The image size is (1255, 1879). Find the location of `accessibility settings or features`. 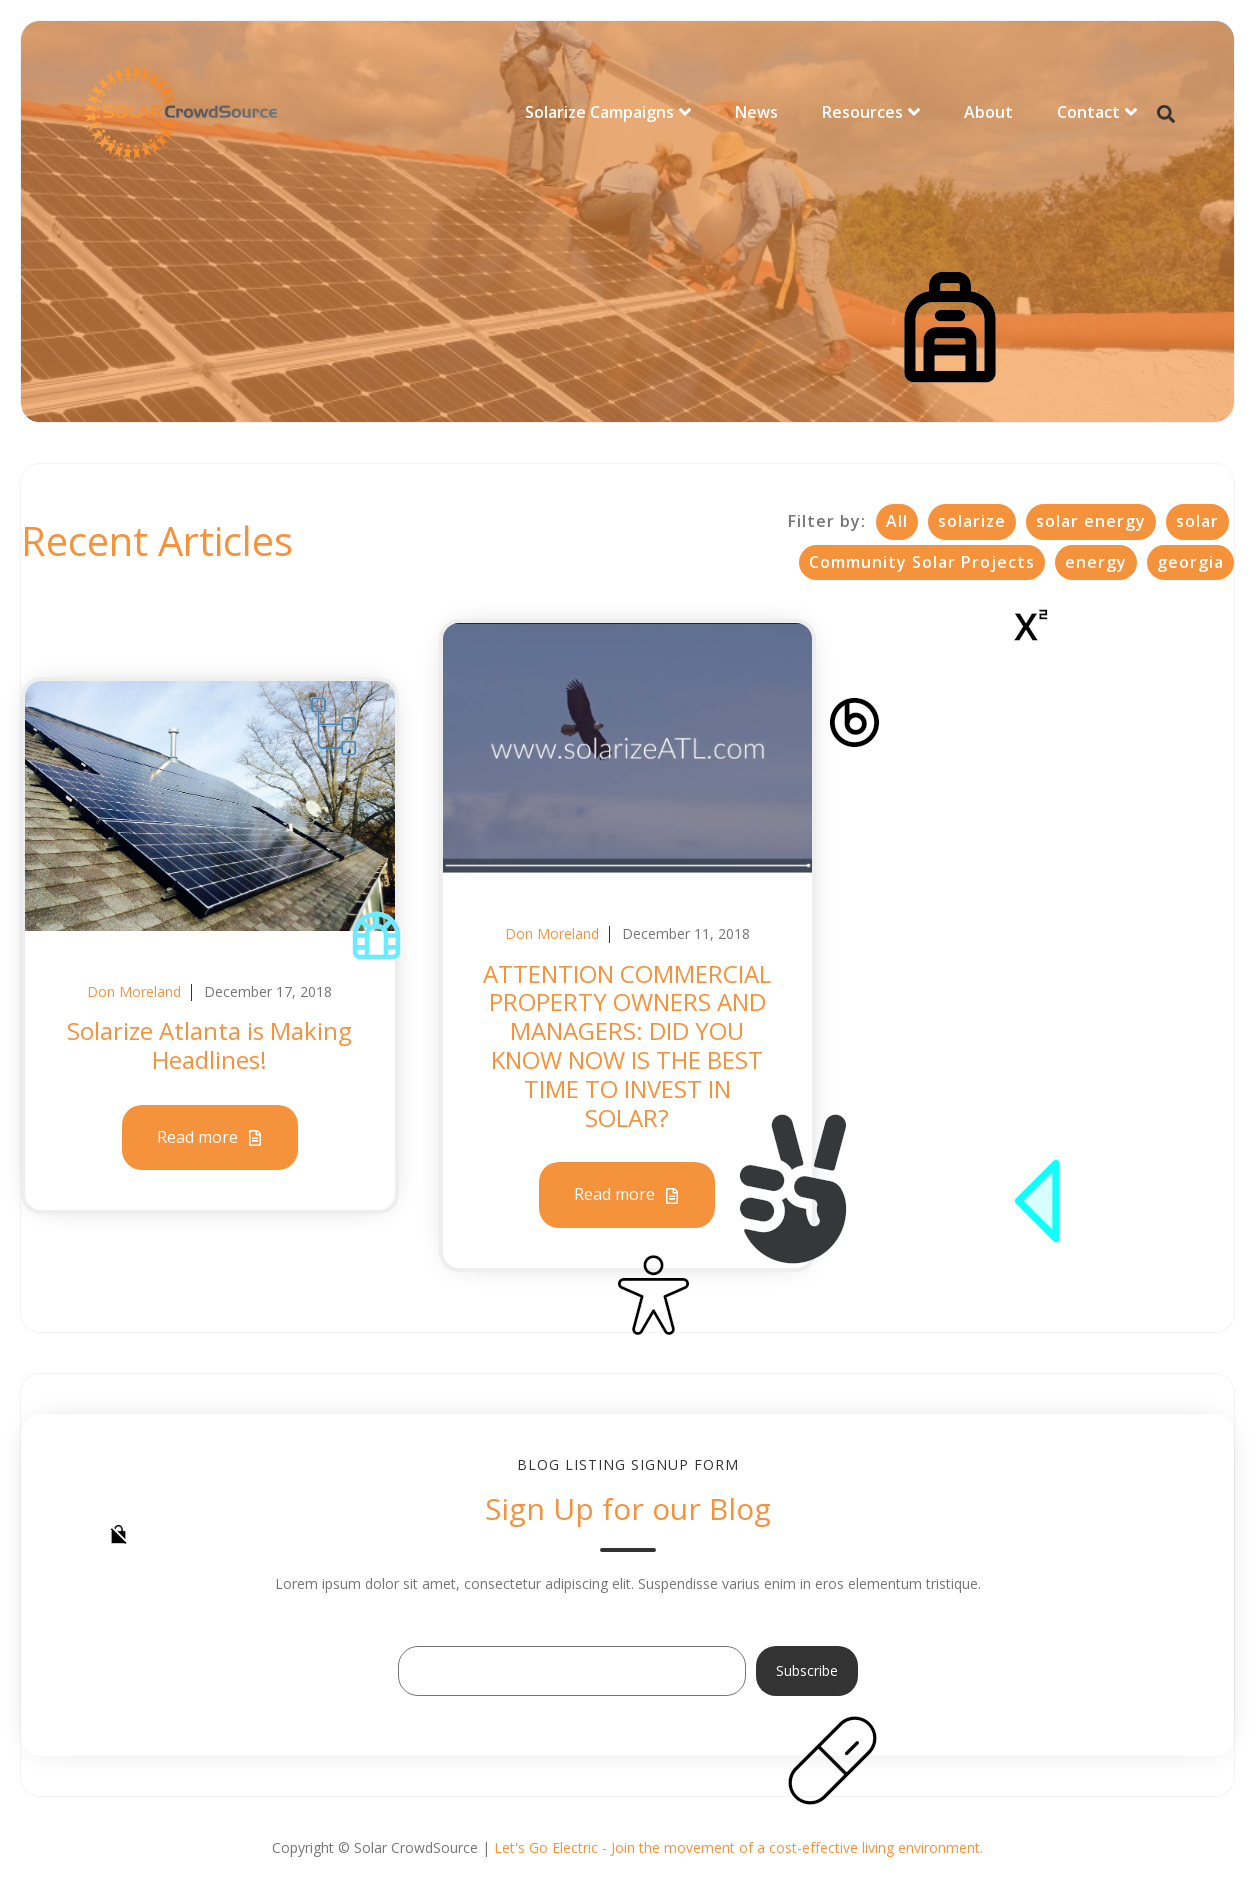

accessibility settings or features is located at coordinates (653, 1296).